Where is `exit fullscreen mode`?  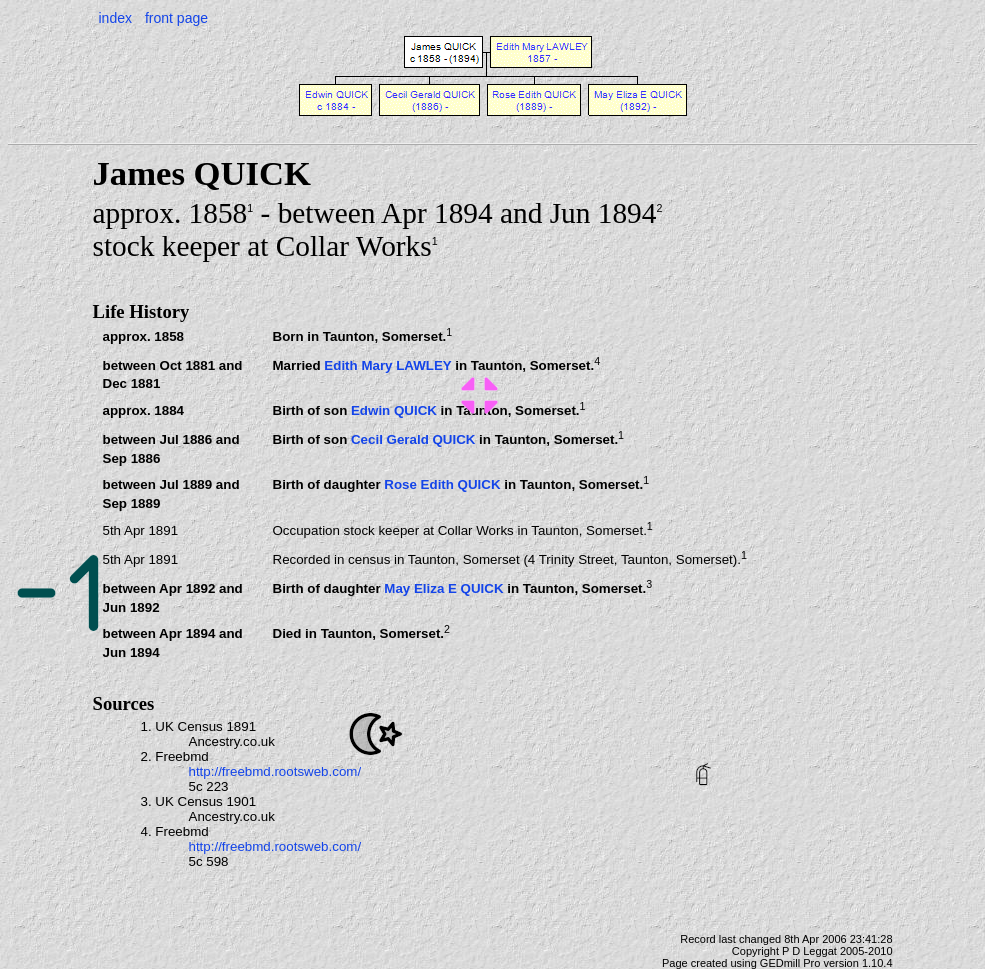
exit fullscreen mode is located at coordinates (479, 395).